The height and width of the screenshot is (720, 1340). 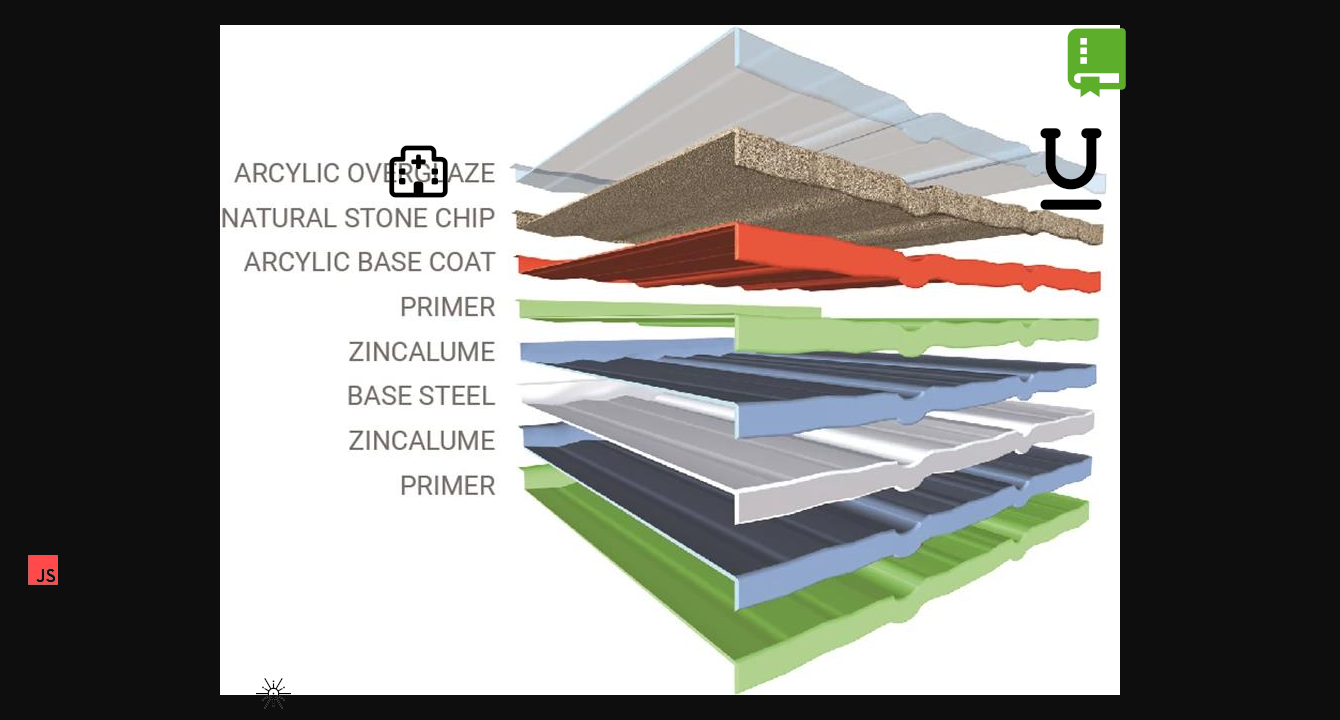 I want to click on tokio async runtime for rust logo, so click(x=273, y=693).